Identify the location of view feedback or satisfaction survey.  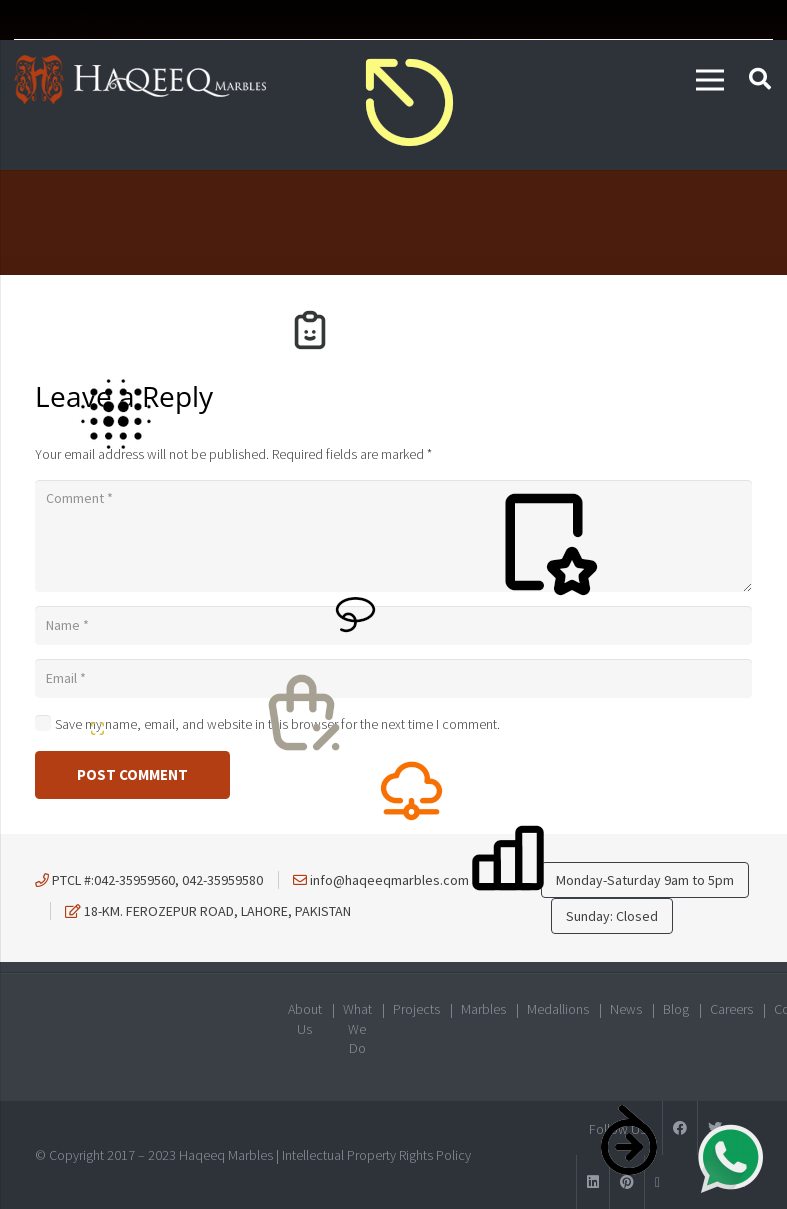
(310, 330).